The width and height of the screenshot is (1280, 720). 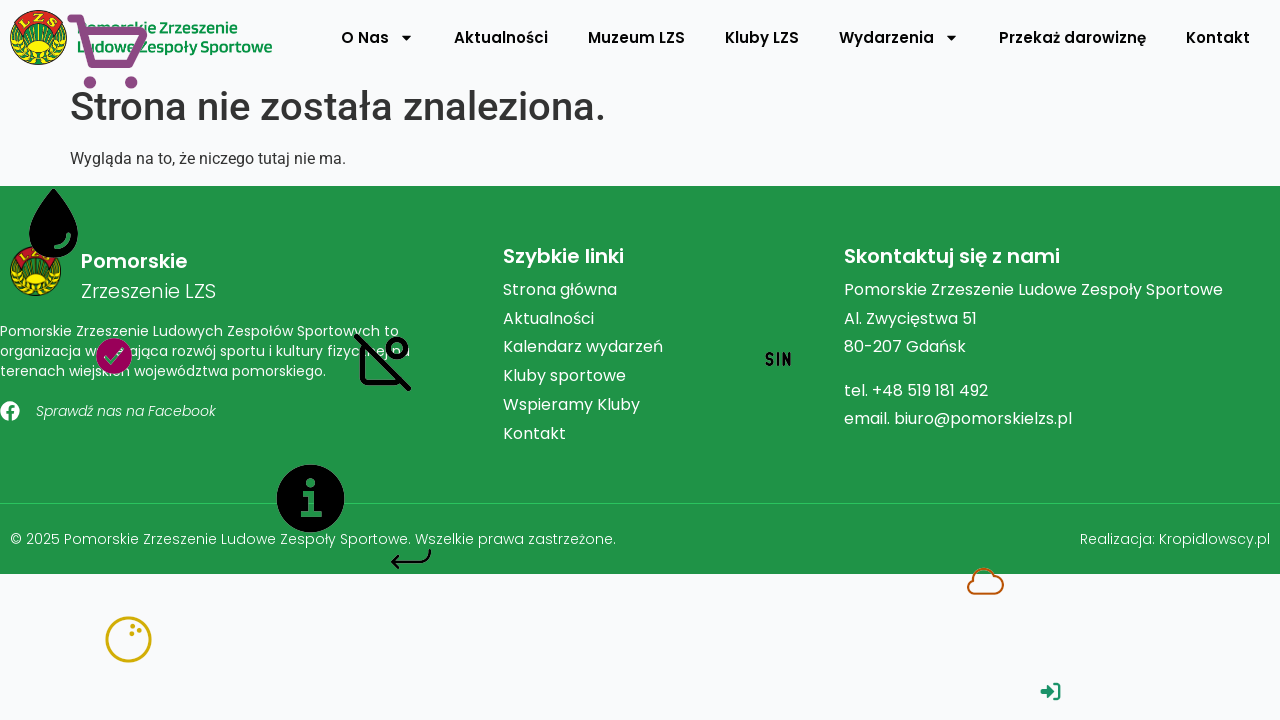 What do you see at coordinates (128, 639) in the screenshot?
I see `access bowling game or activity` at bounding box center [128, 639].